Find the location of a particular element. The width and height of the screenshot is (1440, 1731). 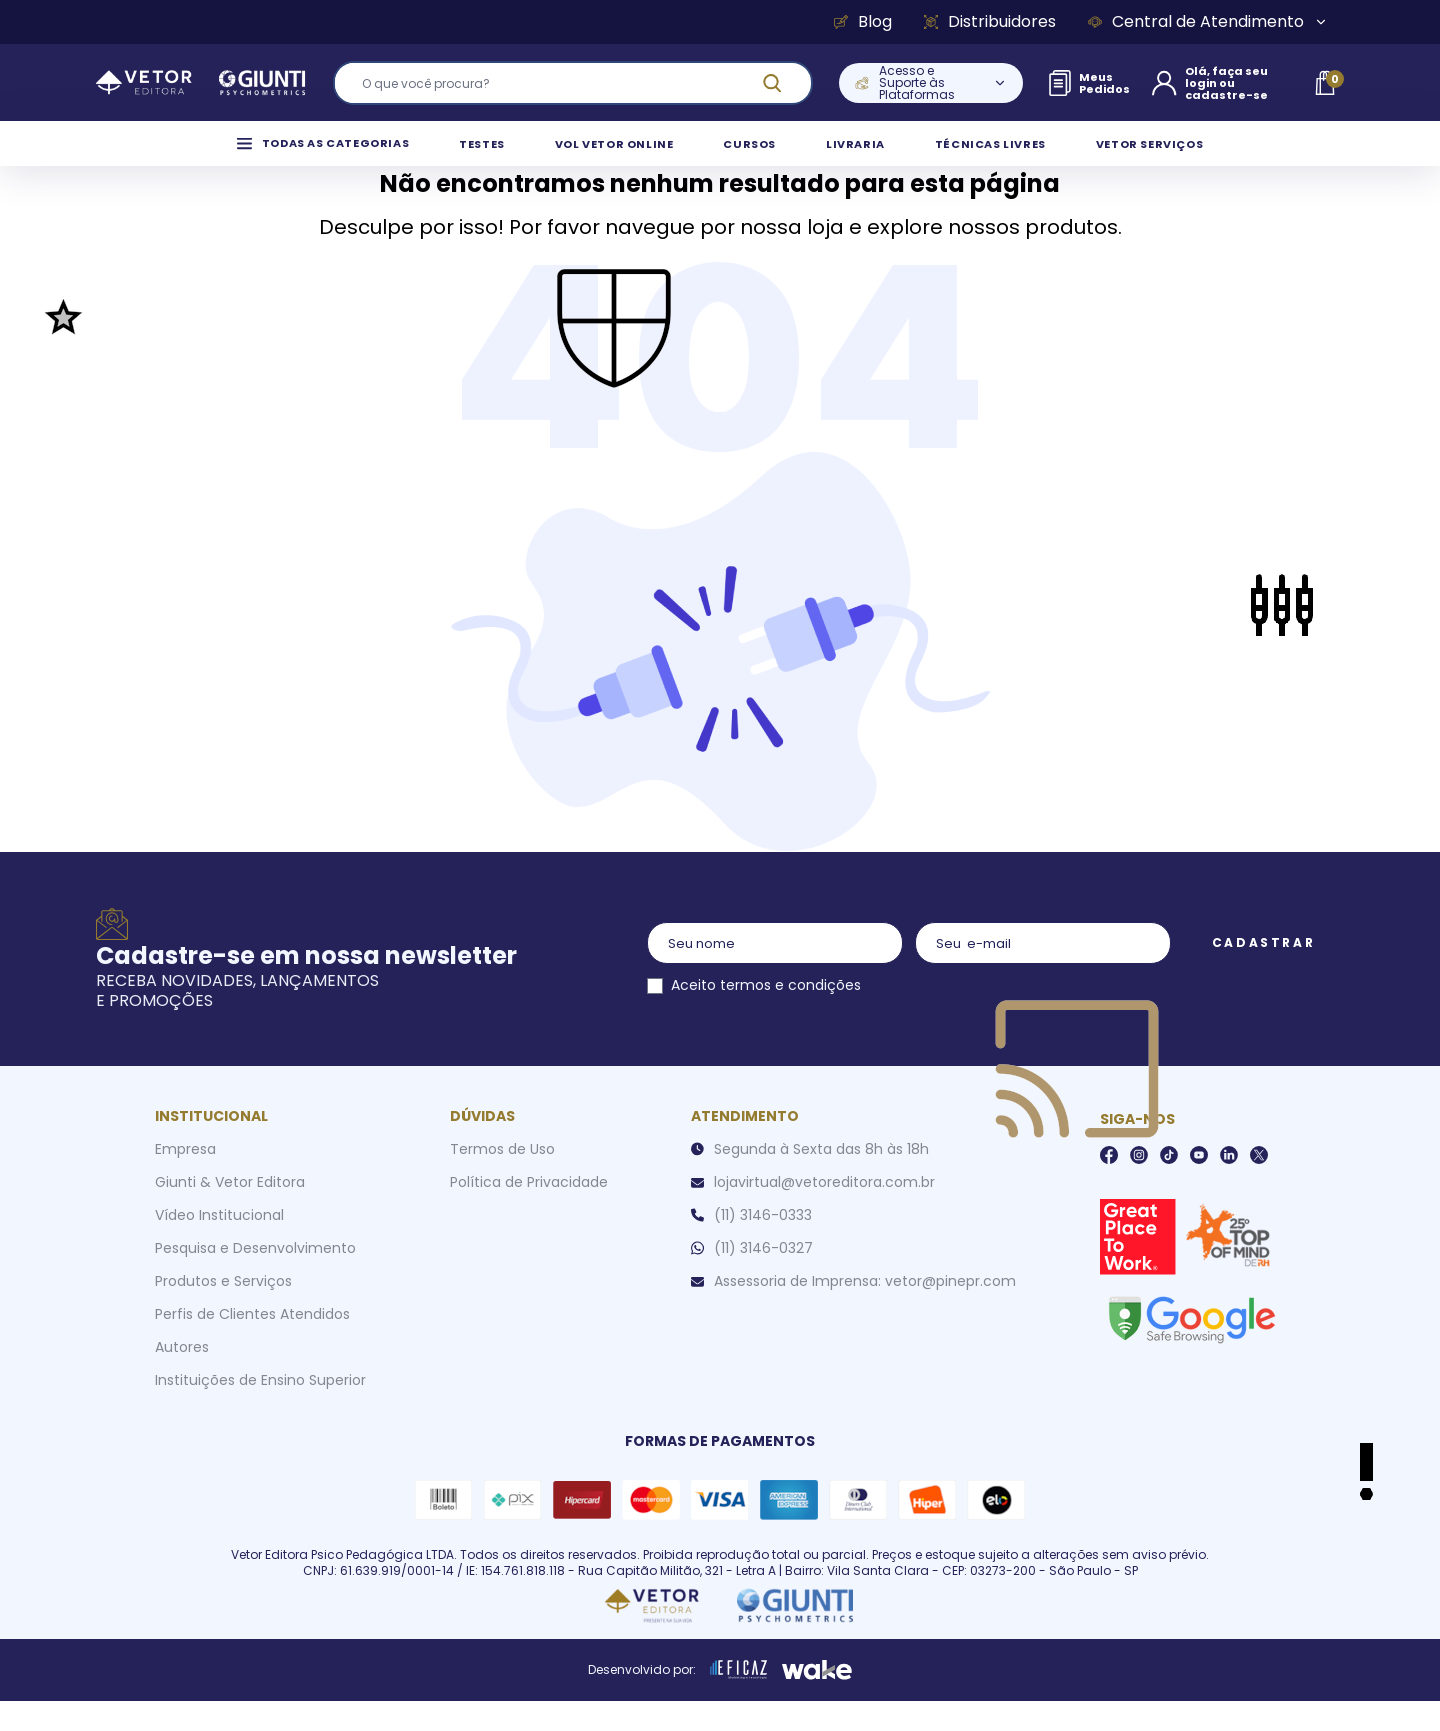

view security or protection settings is located at coordinates (614, 321).